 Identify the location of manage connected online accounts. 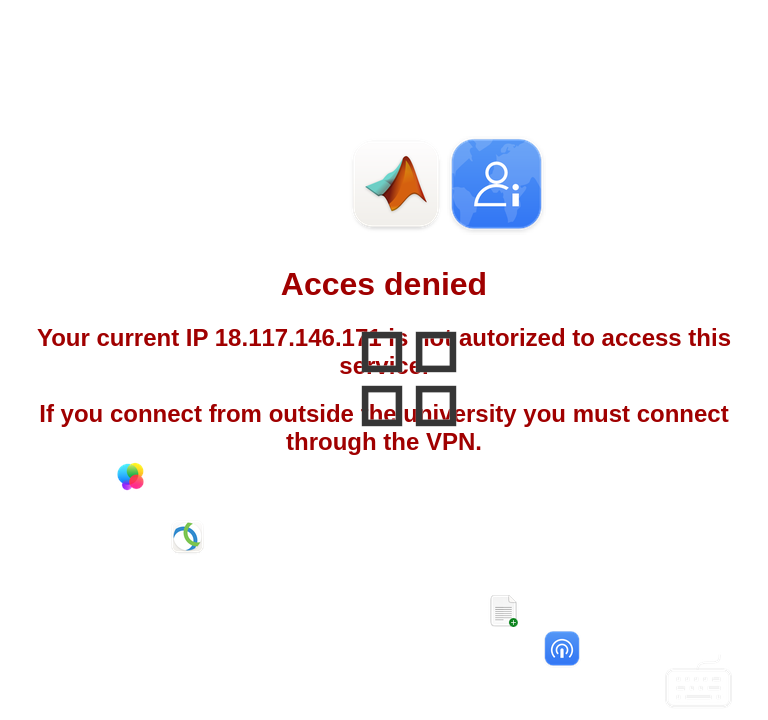
(496, 185).